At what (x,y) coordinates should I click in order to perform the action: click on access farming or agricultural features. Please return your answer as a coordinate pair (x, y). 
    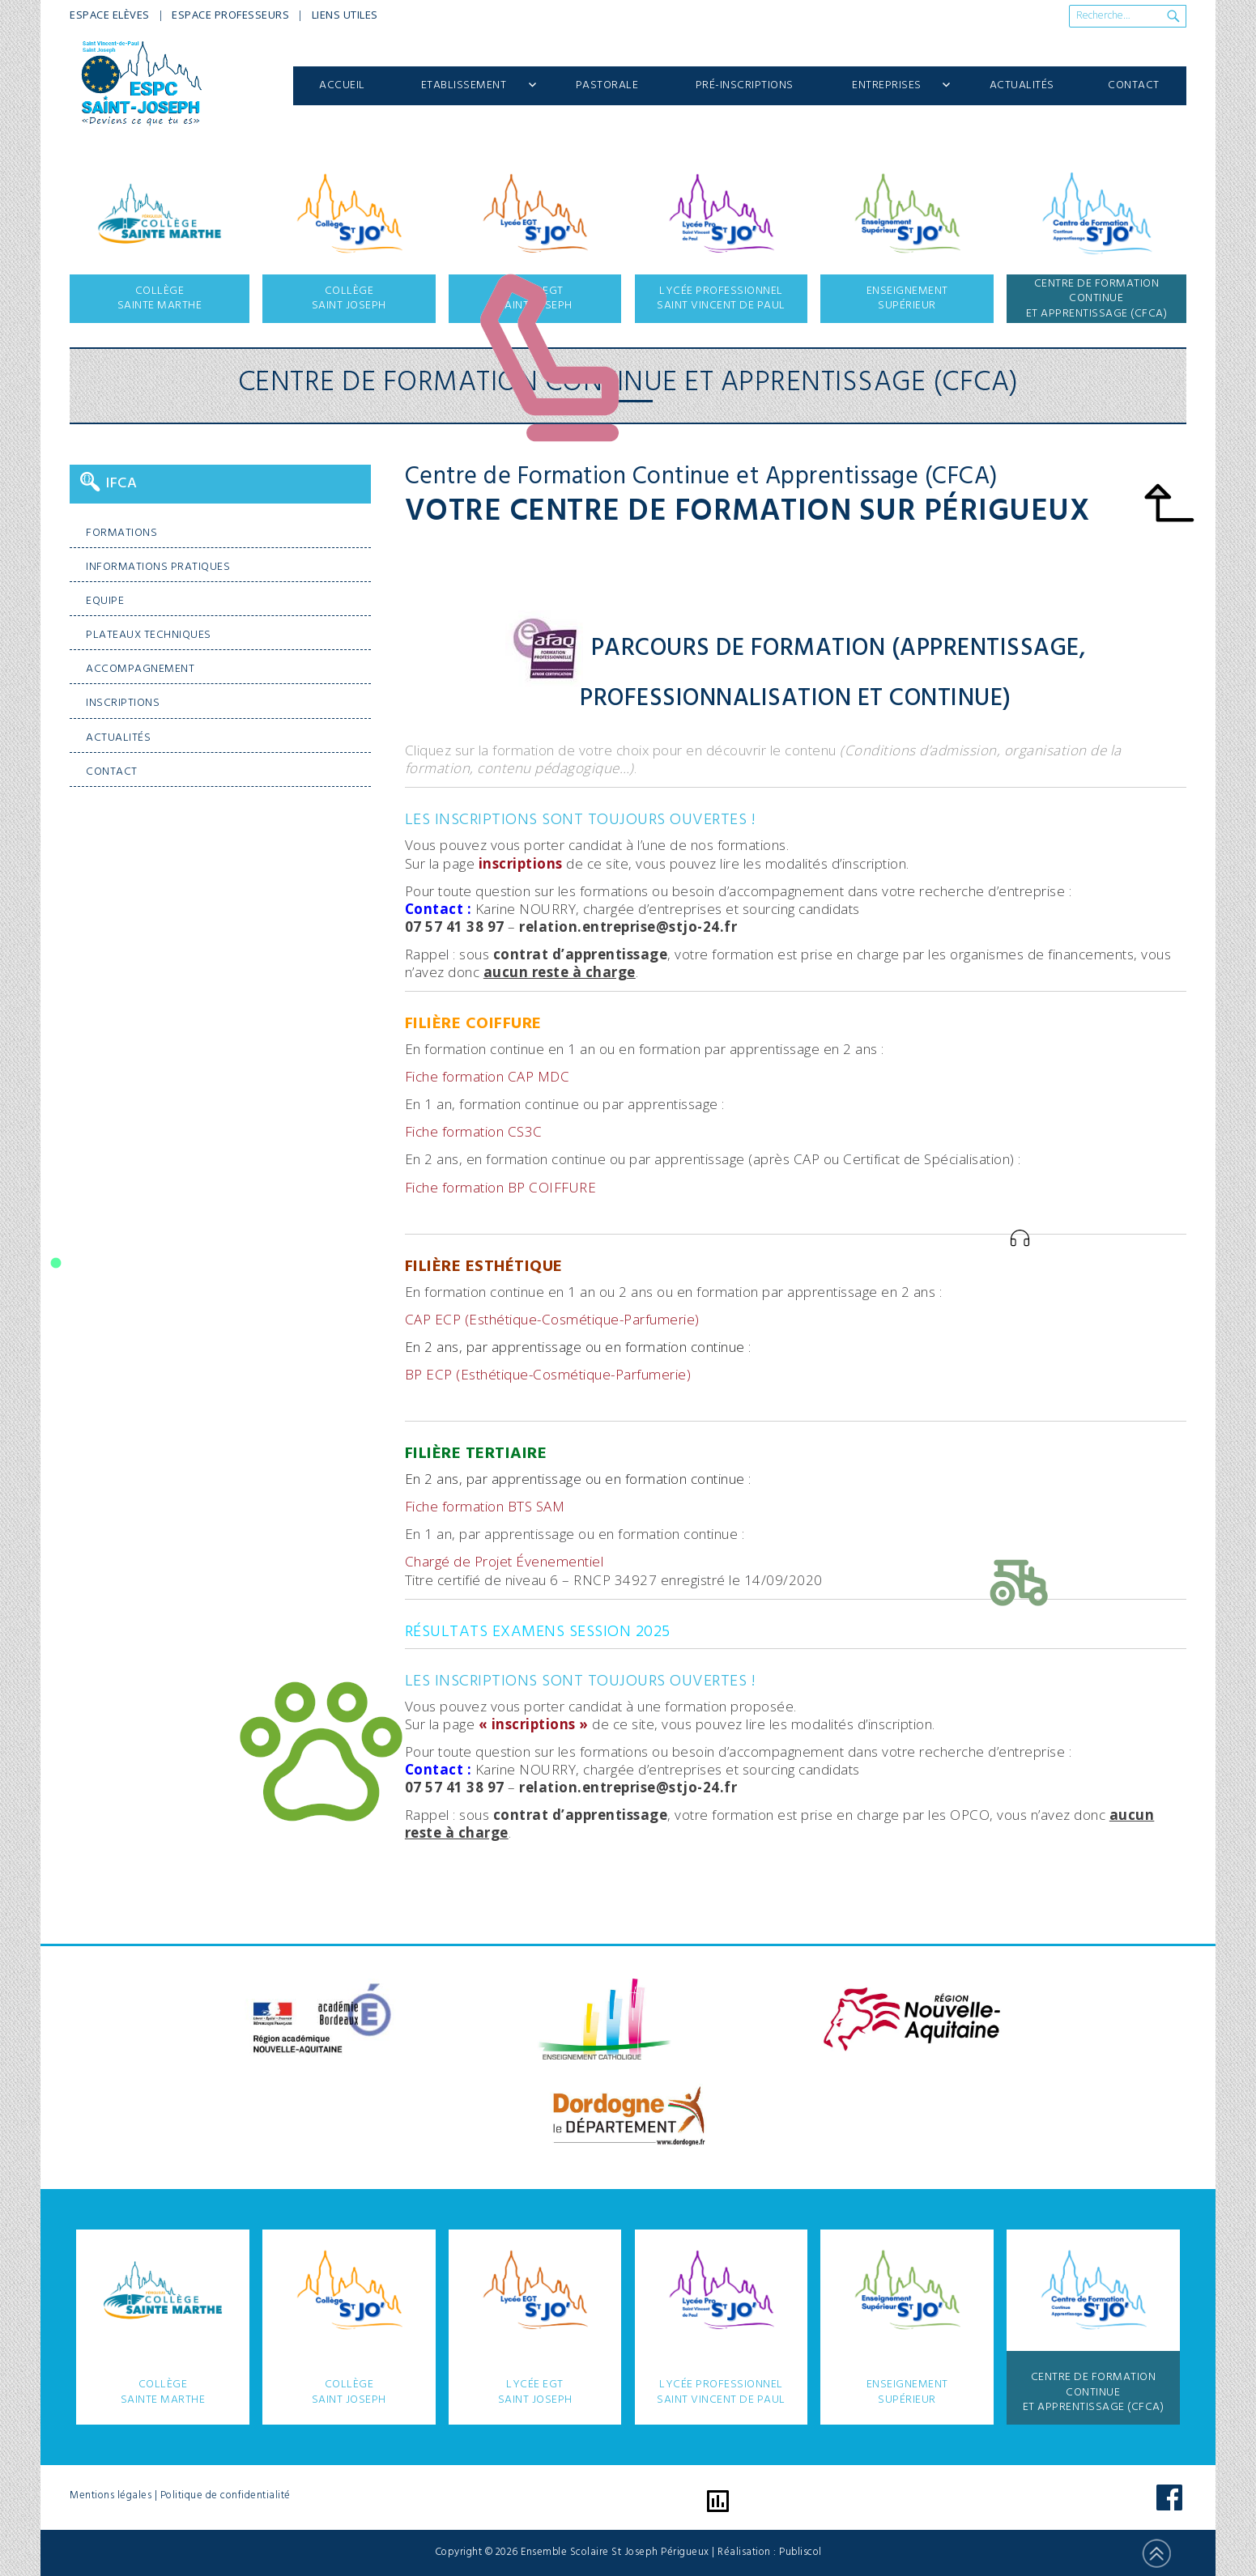
    Looking at the image, I should click on (1018, 1582).